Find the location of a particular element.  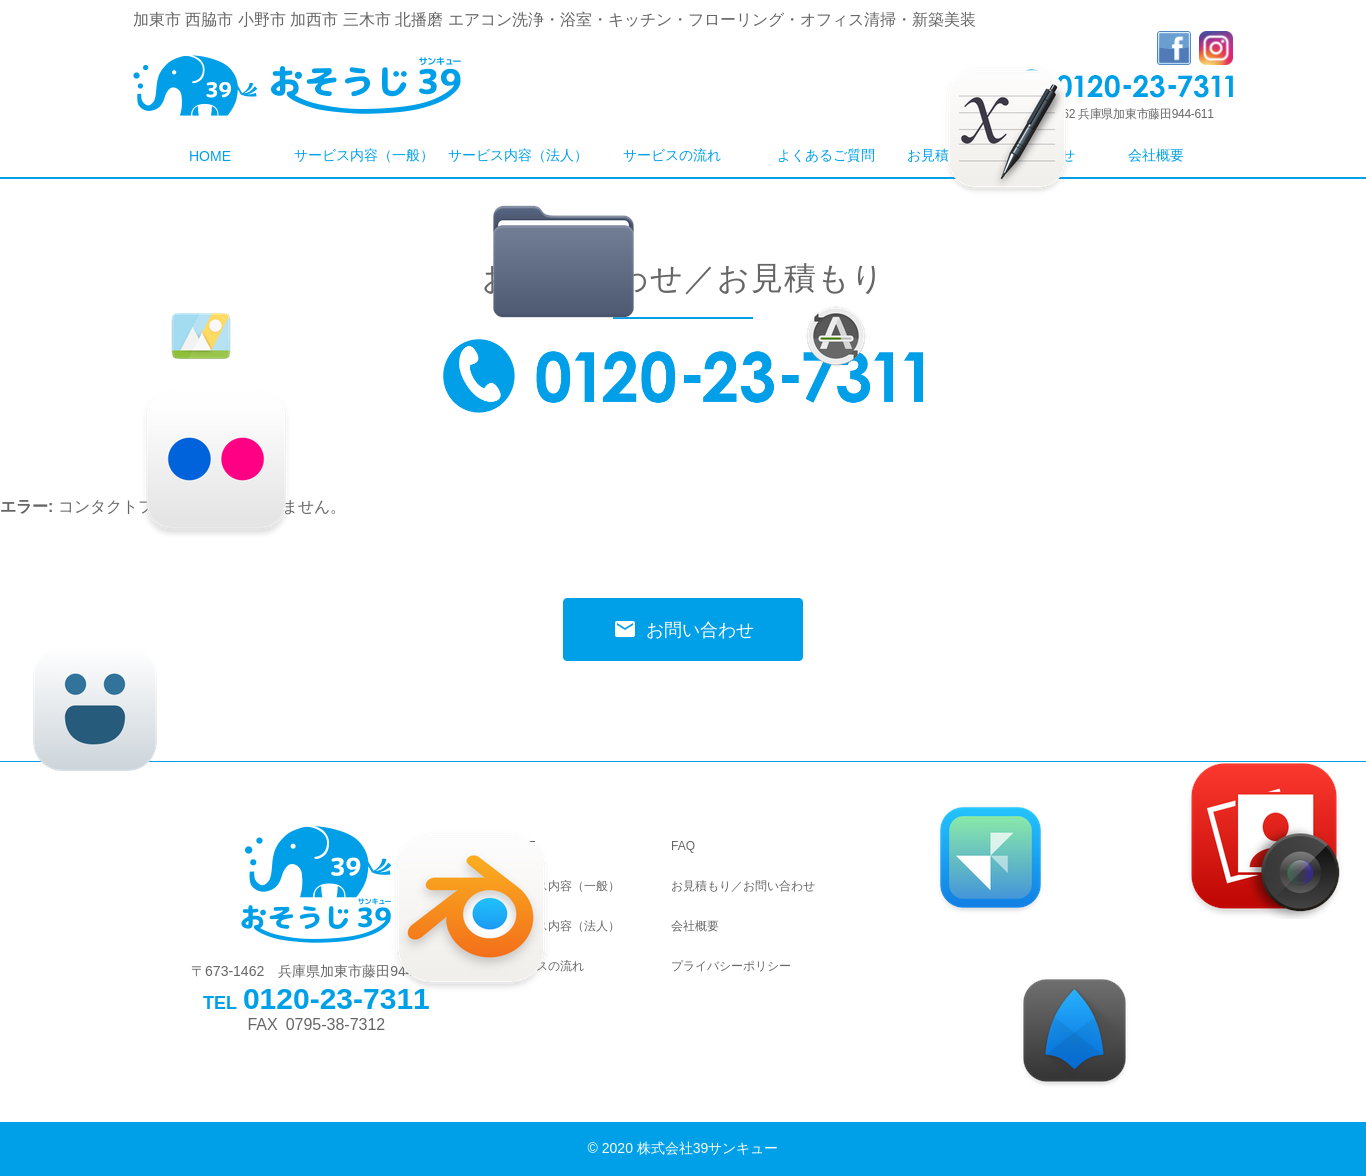

open cheese webcam app is located at coordinates (1264, 836).